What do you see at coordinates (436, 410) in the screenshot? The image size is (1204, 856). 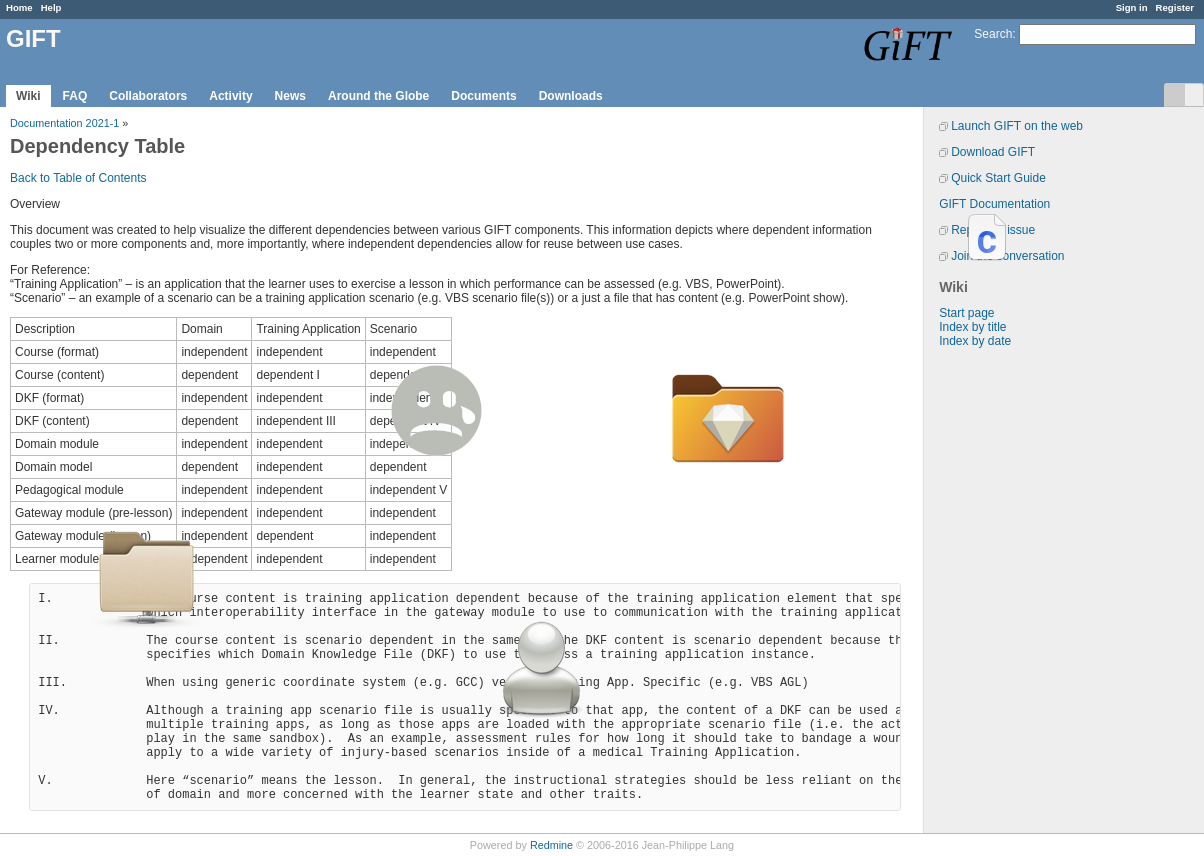 I see `indicates sadness or emotional reaction` at bounding box center [436, 410].